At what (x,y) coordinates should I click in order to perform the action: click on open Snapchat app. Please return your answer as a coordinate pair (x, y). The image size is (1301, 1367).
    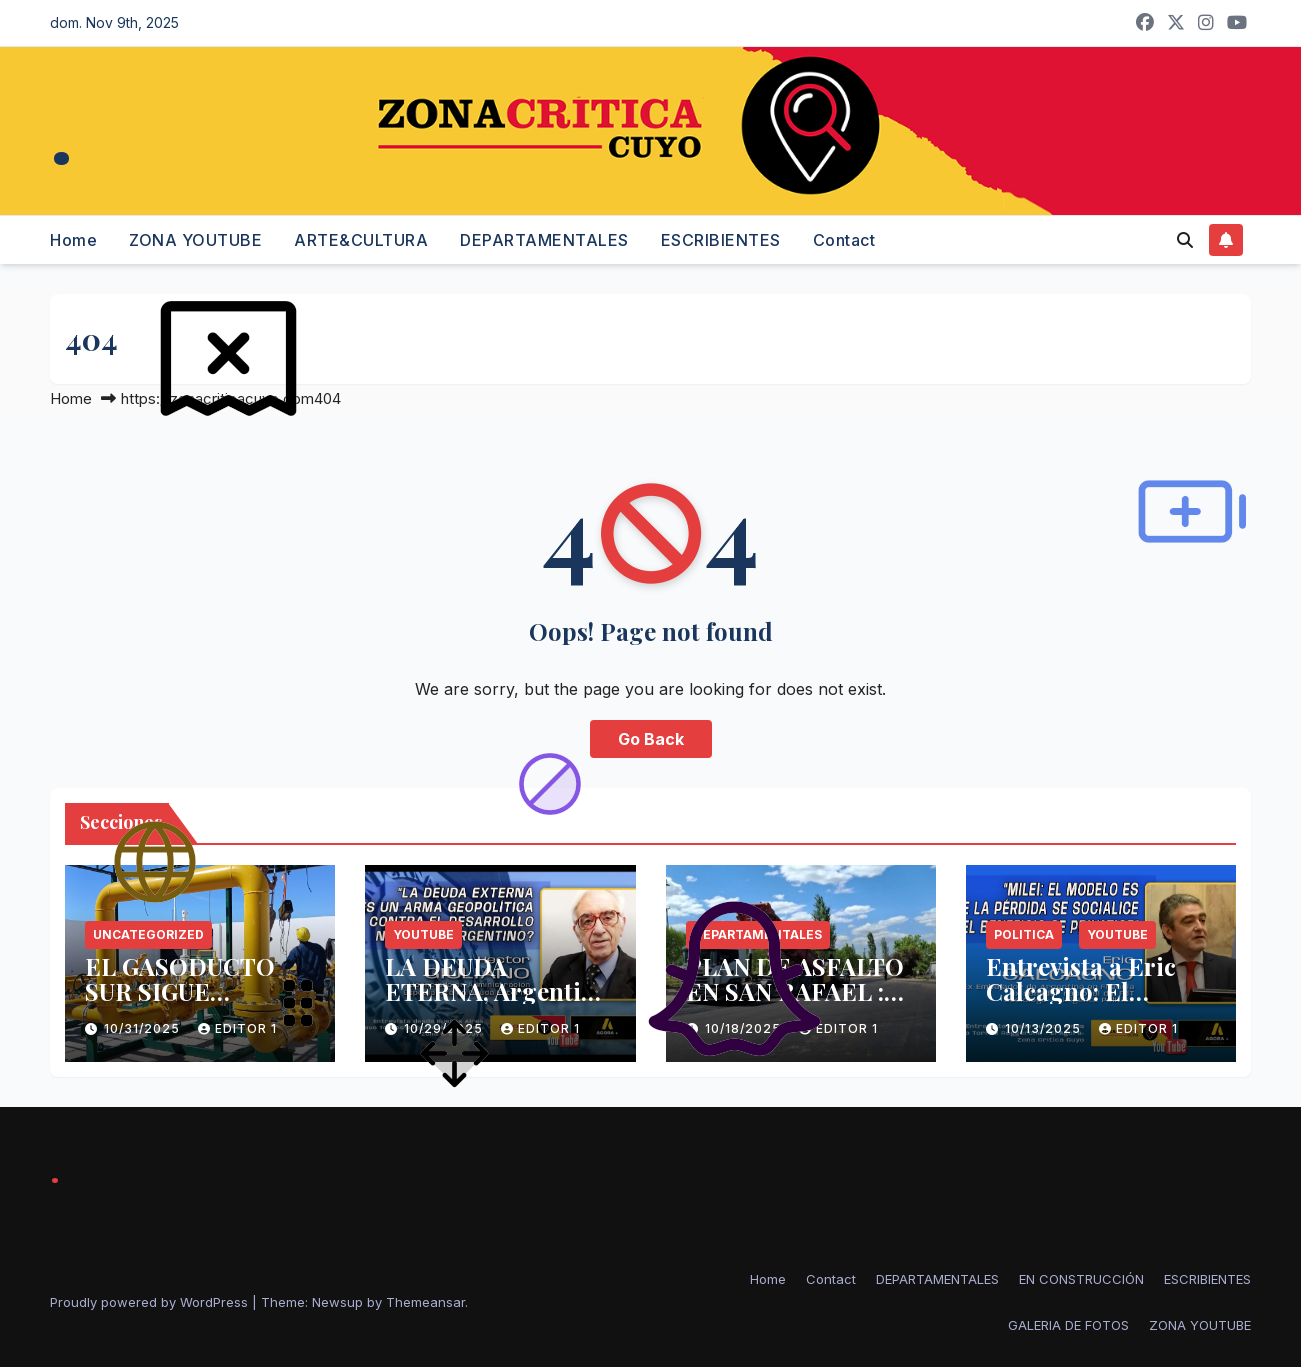
    Looking at the image, I should click on (734, 981).